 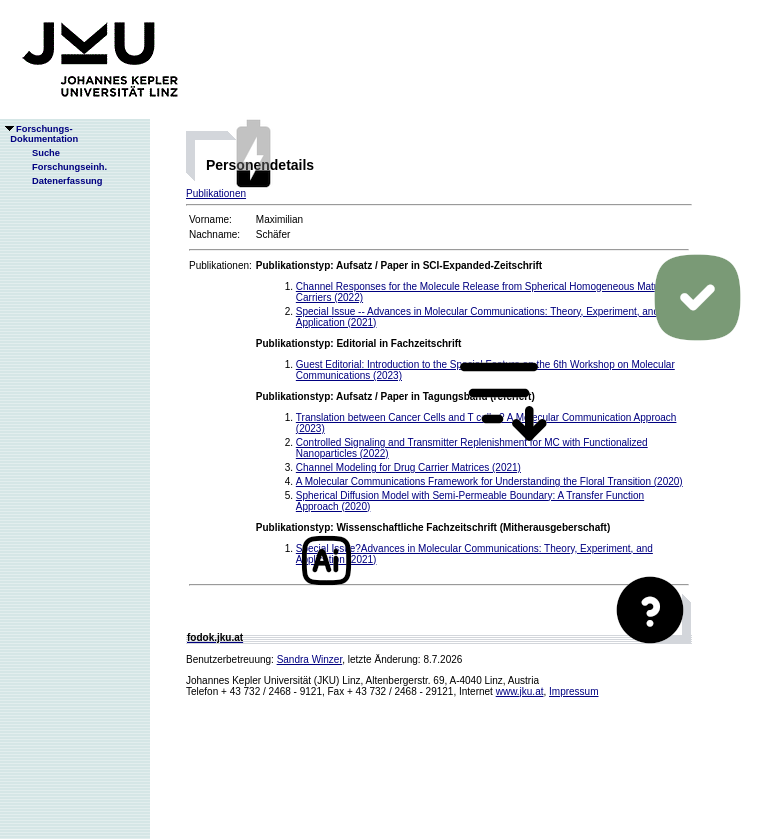 What do you see at coordinates (650, 610) in the screenshot?
I see `access help or support information` at bounding box center [650, 610].